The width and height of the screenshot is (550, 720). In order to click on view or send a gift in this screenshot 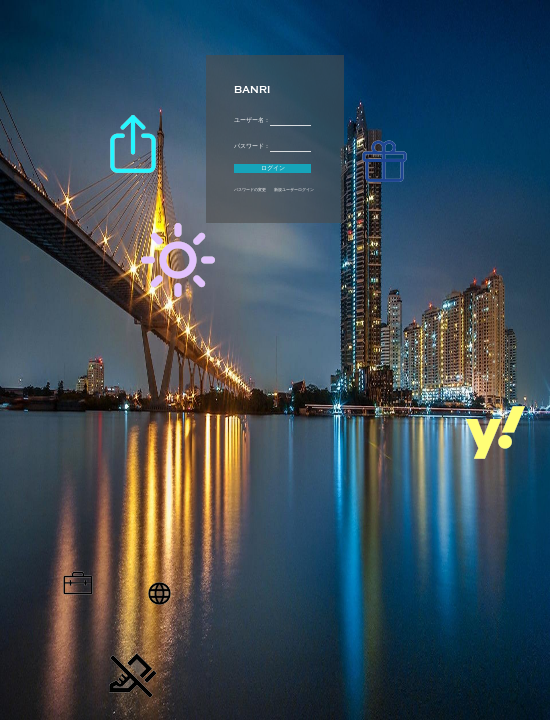, I will do `click(384, 161)`.